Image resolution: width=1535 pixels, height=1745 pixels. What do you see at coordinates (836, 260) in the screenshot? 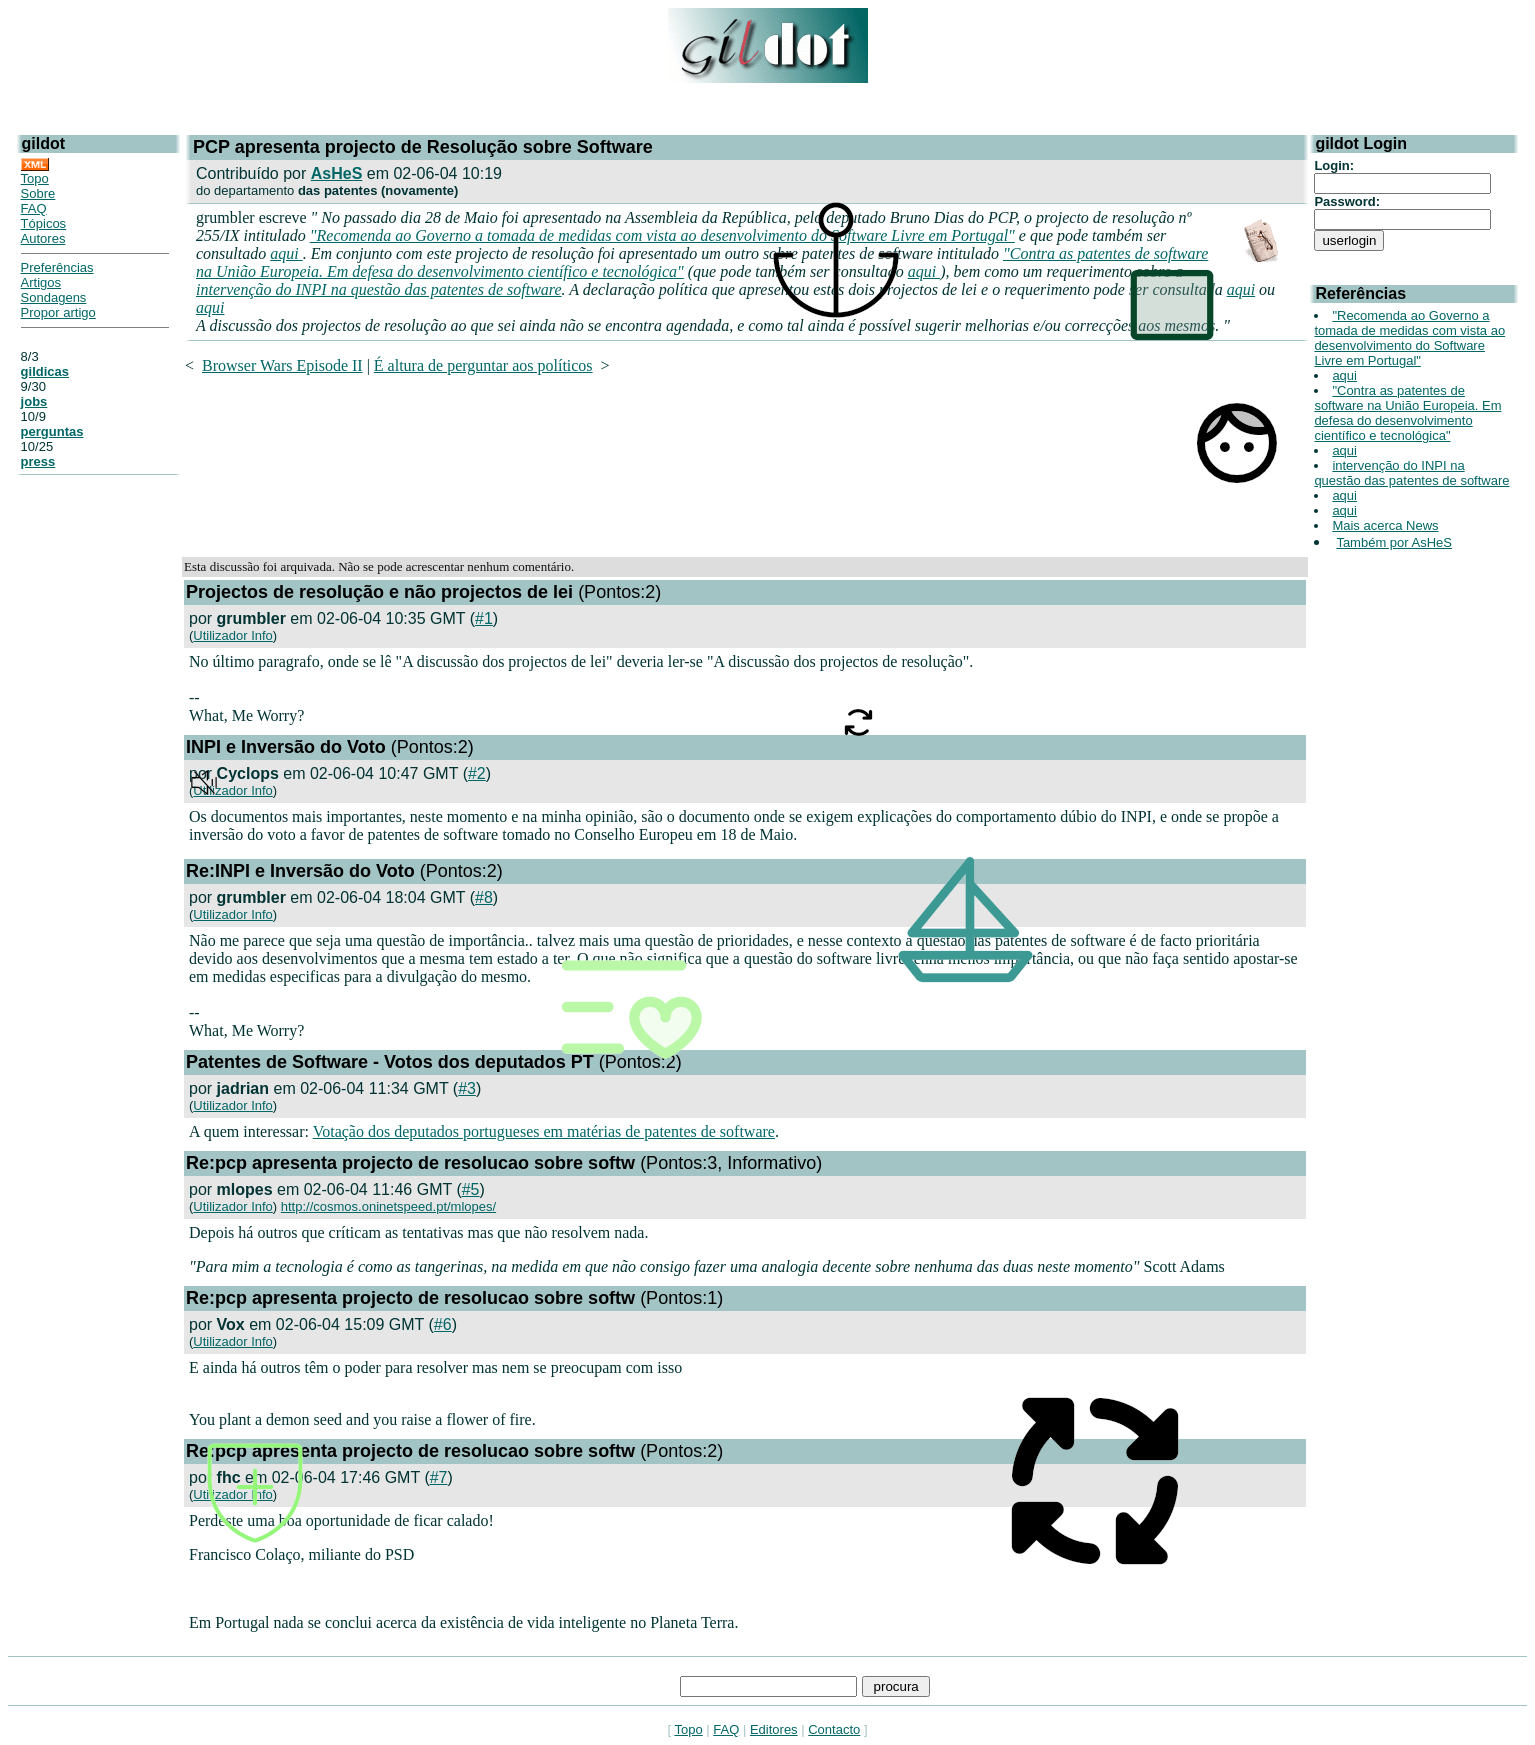
I see `anchor point or fixed position marker` at bounding box center [836, 260].